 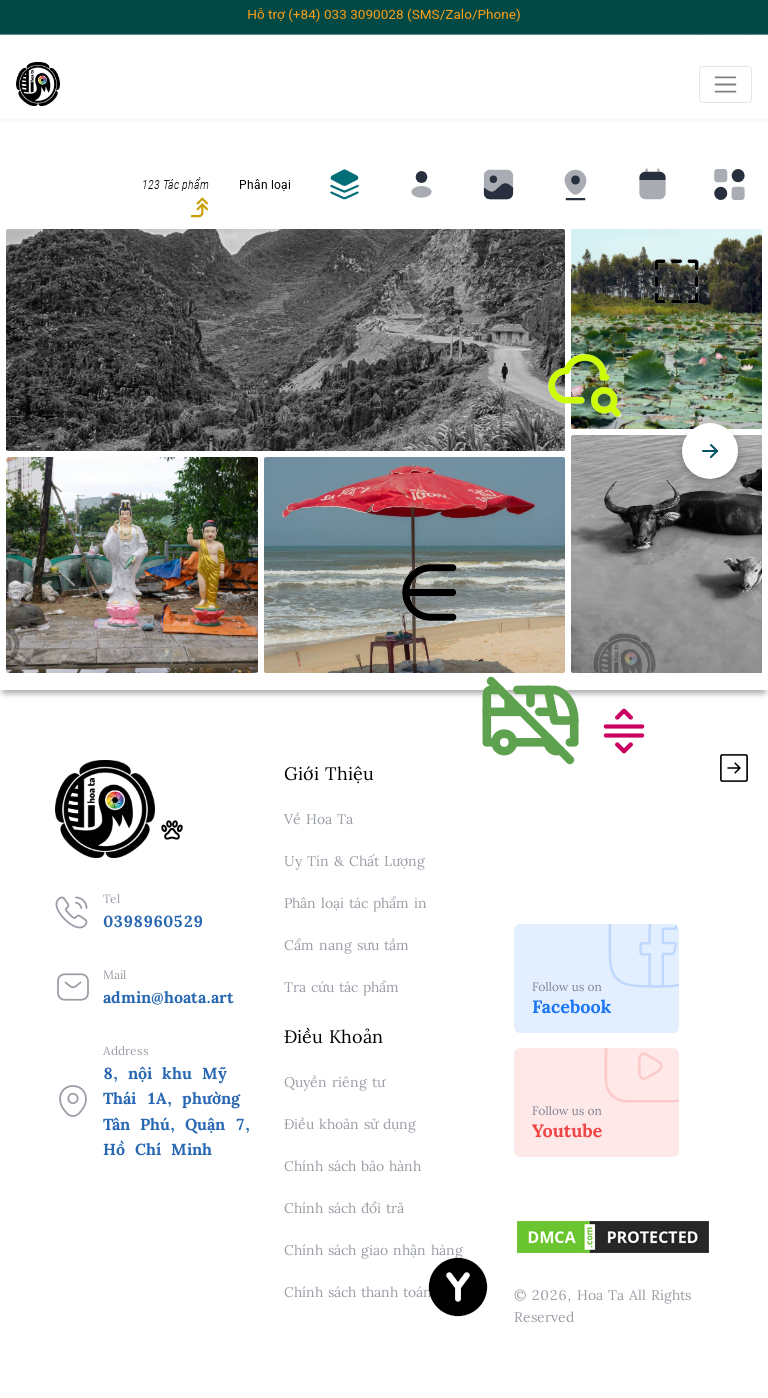 I want to click on bus service unavailable or cancelled, so click(x=530, y=720).